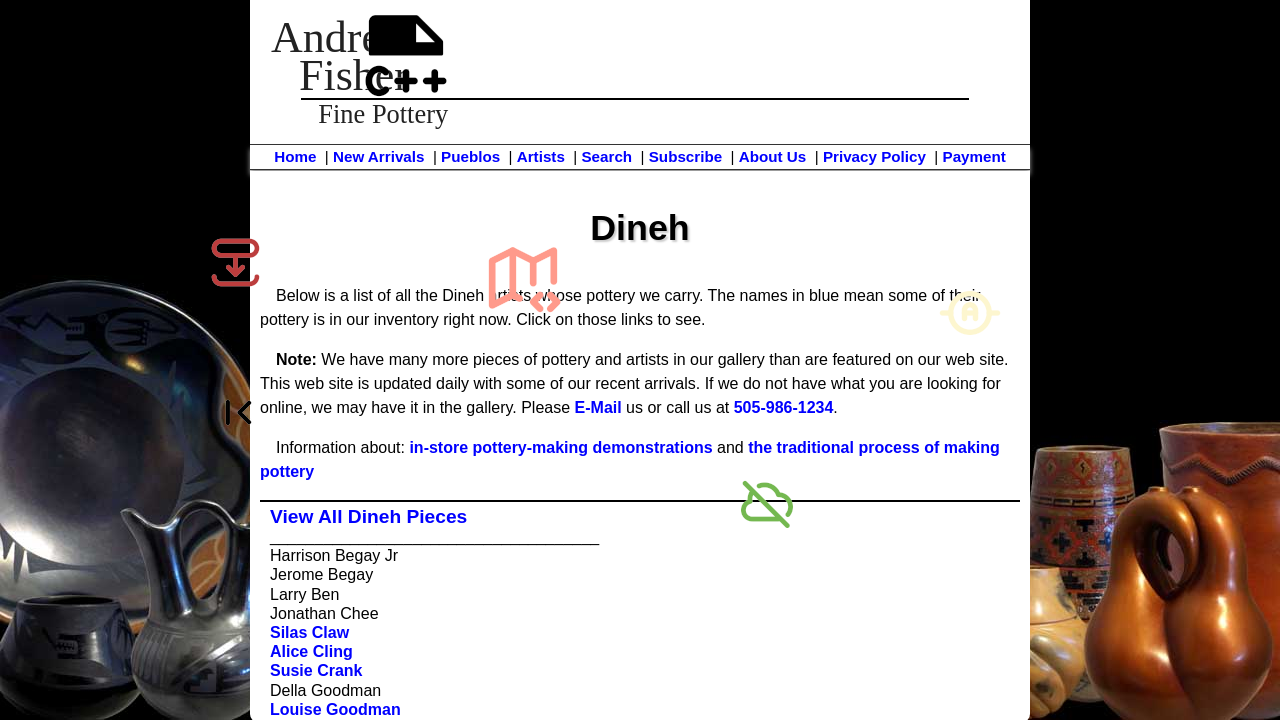 This screenshot has height=720, width=1280. I want to click on a C++ source code file, so click(406, 59).